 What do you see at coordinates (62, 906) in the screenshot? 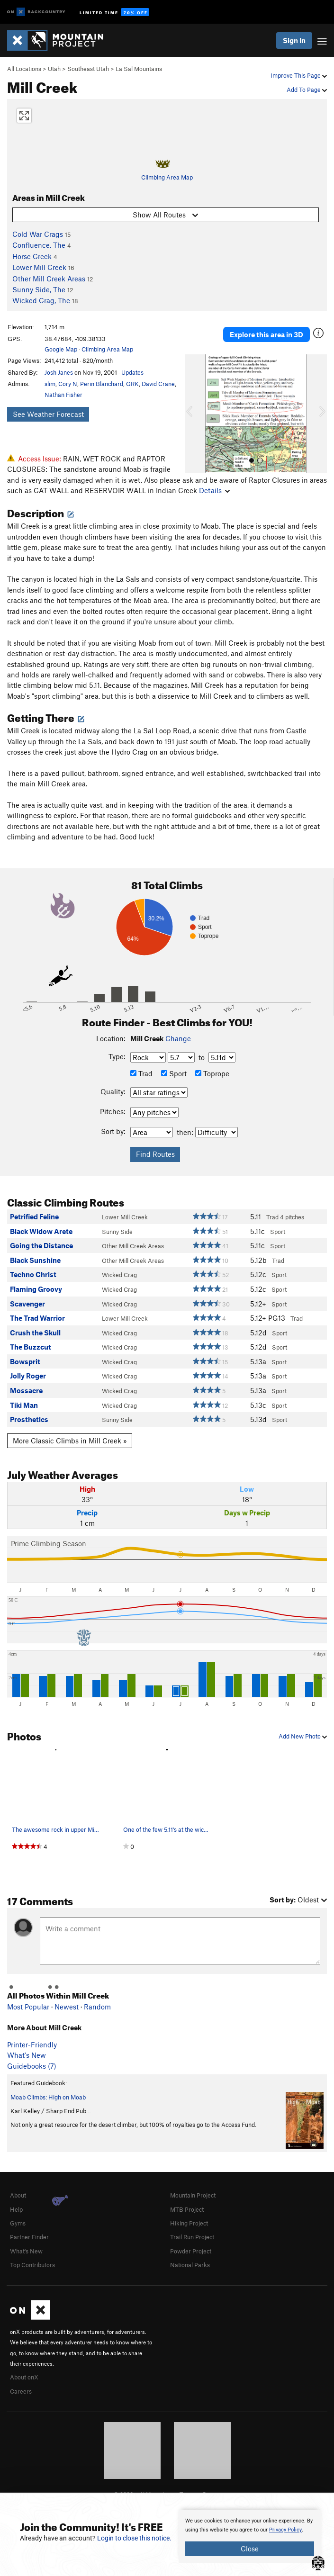
I see `indicates fire or flame-based attack ability` at bounding box center [62, 906].